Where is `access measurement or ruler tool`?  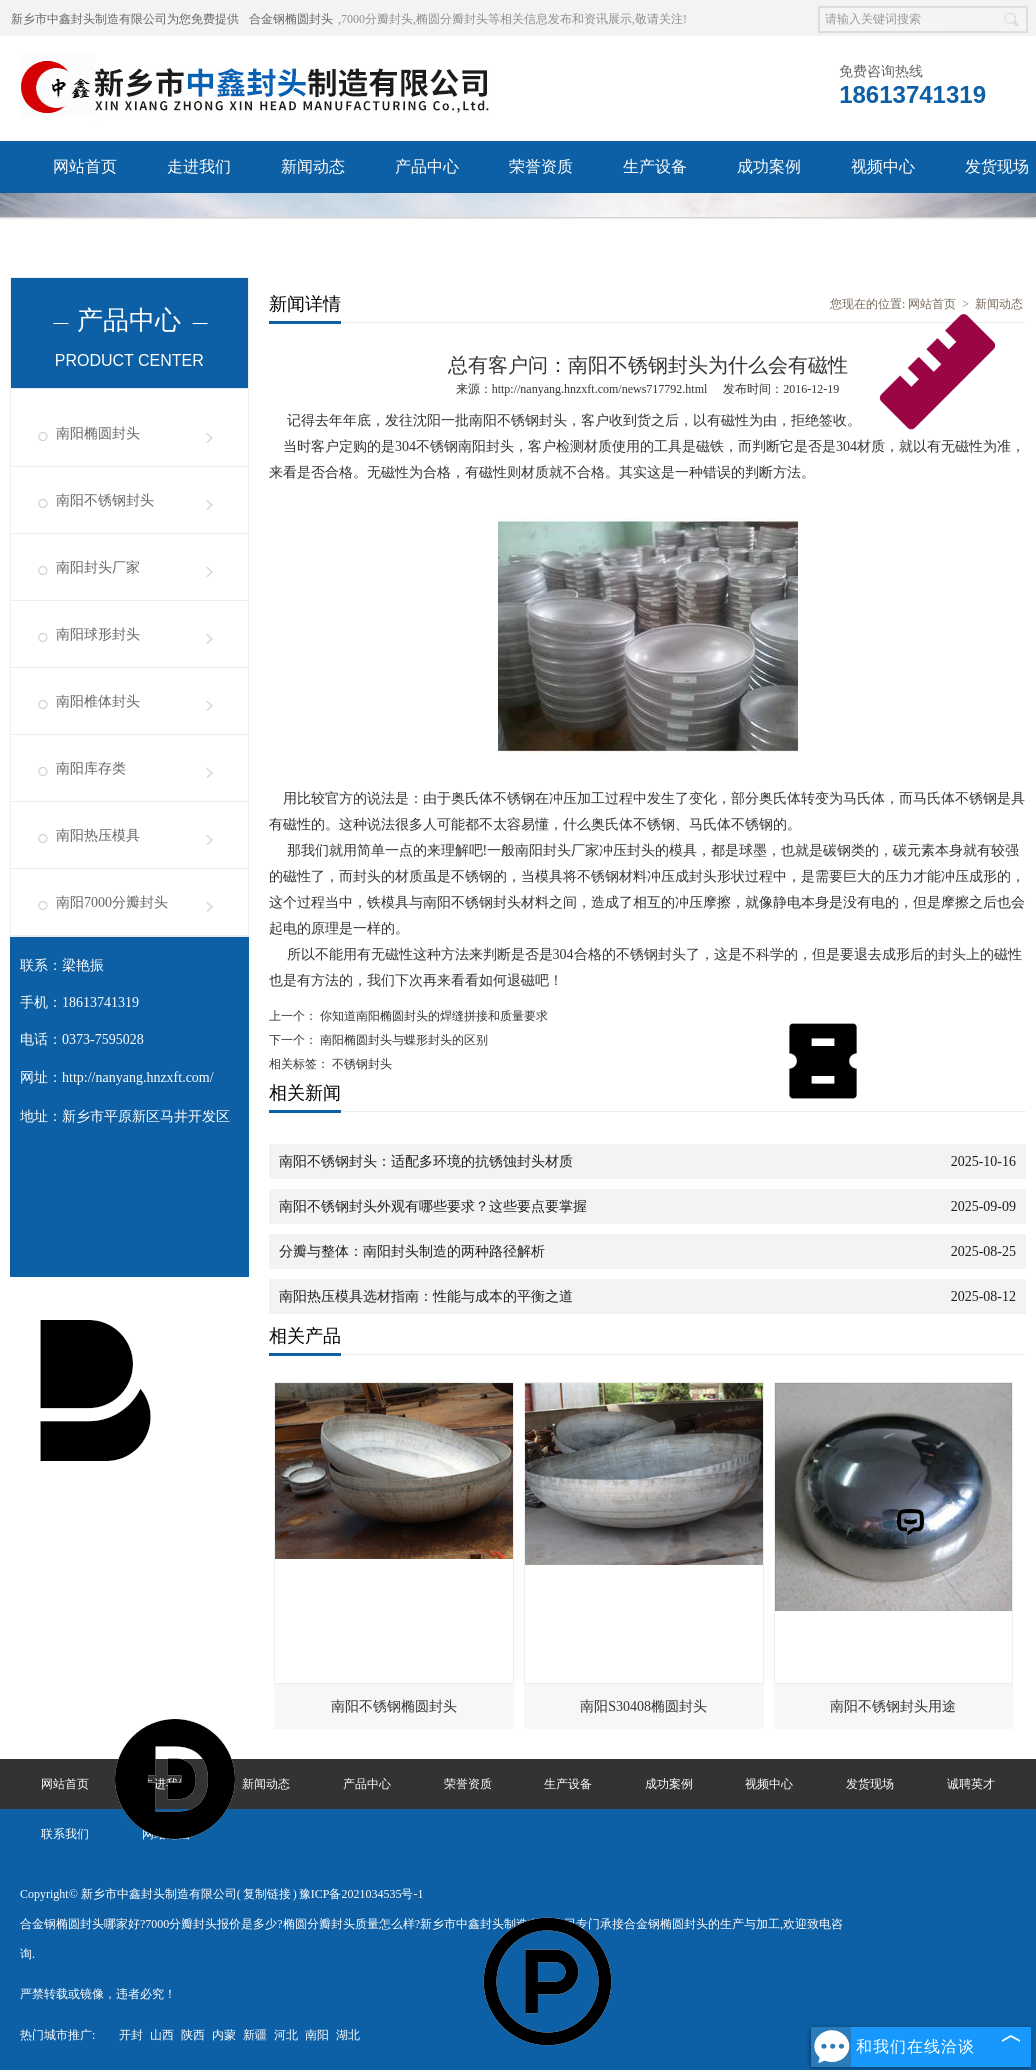
access measurement or ruler tool is located at coordinates (937, 368).